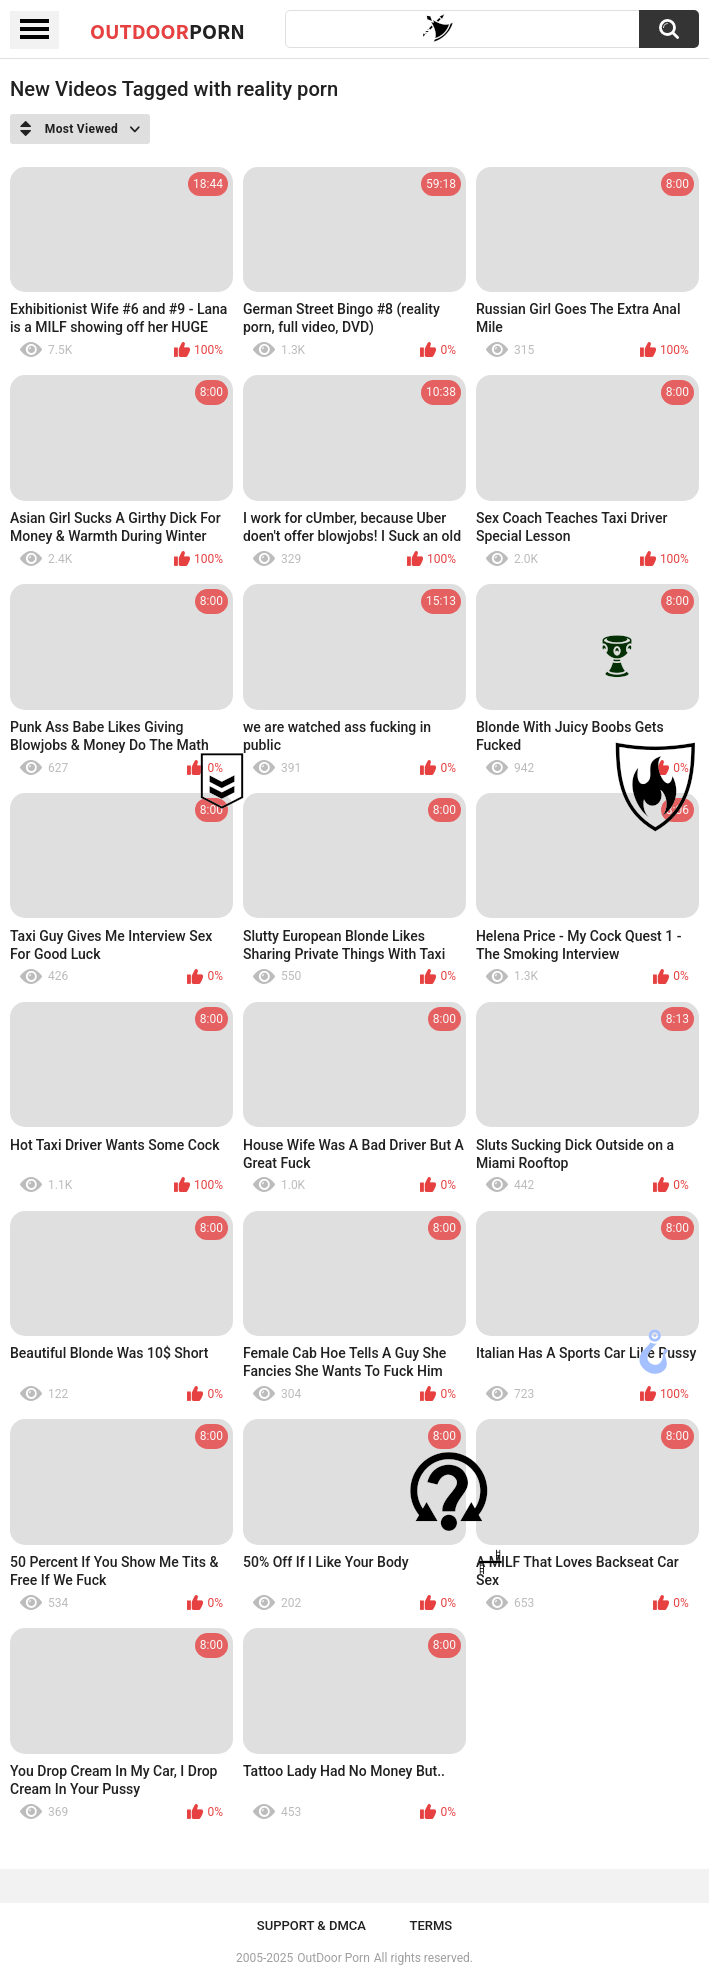 This screenshot has height=1976, width=709. I want to click on select halberd weapon in game inventory, so click(438, 28).